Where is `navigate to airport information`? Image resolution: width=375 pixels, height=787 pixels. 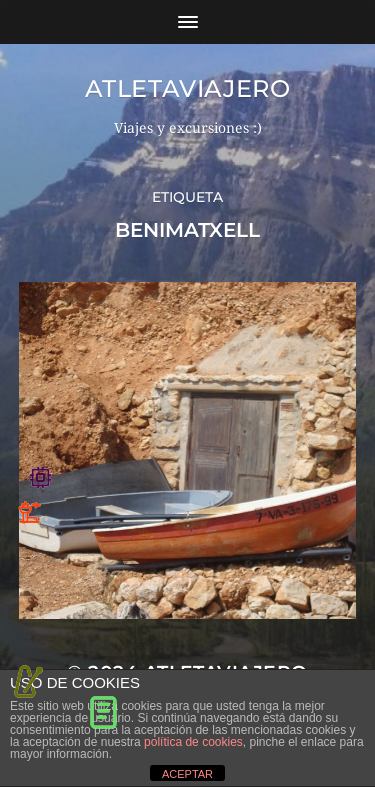 navigate to airport information is located at coordinates (29, 512).